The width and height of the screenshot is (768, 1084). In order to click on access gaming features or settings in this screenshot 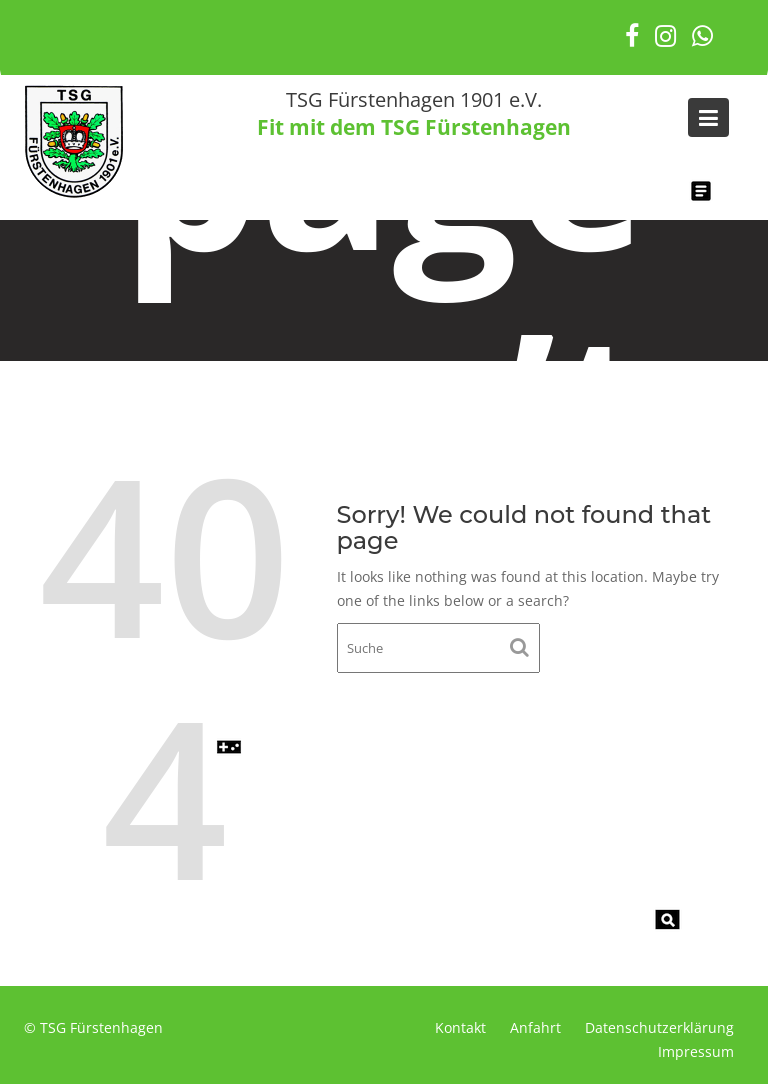, I will do `click(229, 747)`.